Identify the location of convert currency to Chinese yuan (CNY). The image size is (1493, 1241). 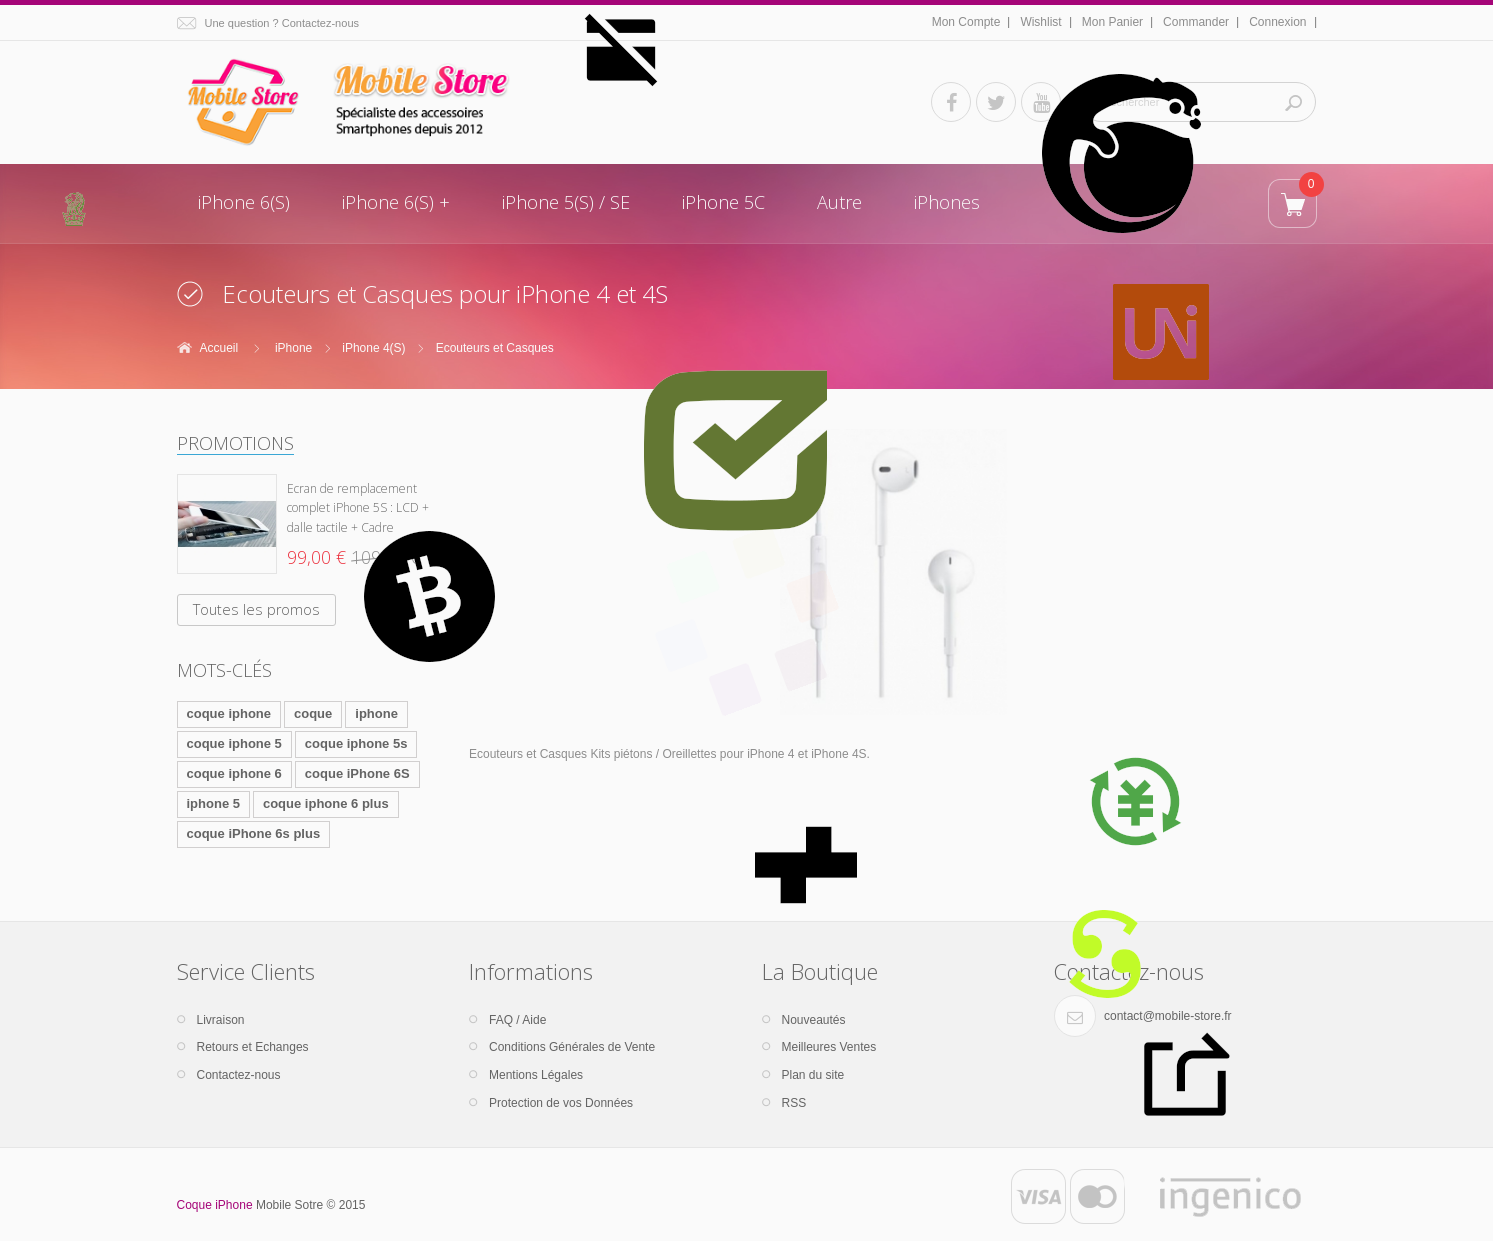
(1135, 801).